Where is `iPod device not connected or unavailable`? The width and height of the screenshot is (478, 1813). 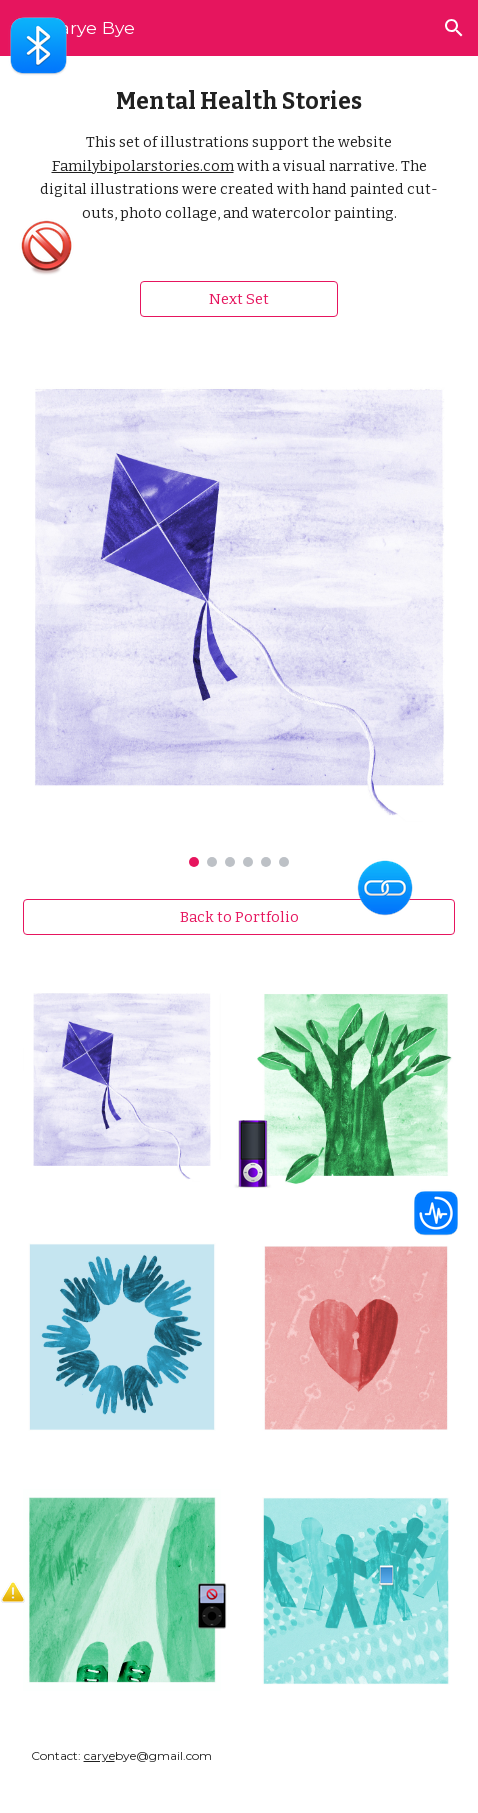
iPod device not connected or unavailable is located at coordinates (212, 1606).